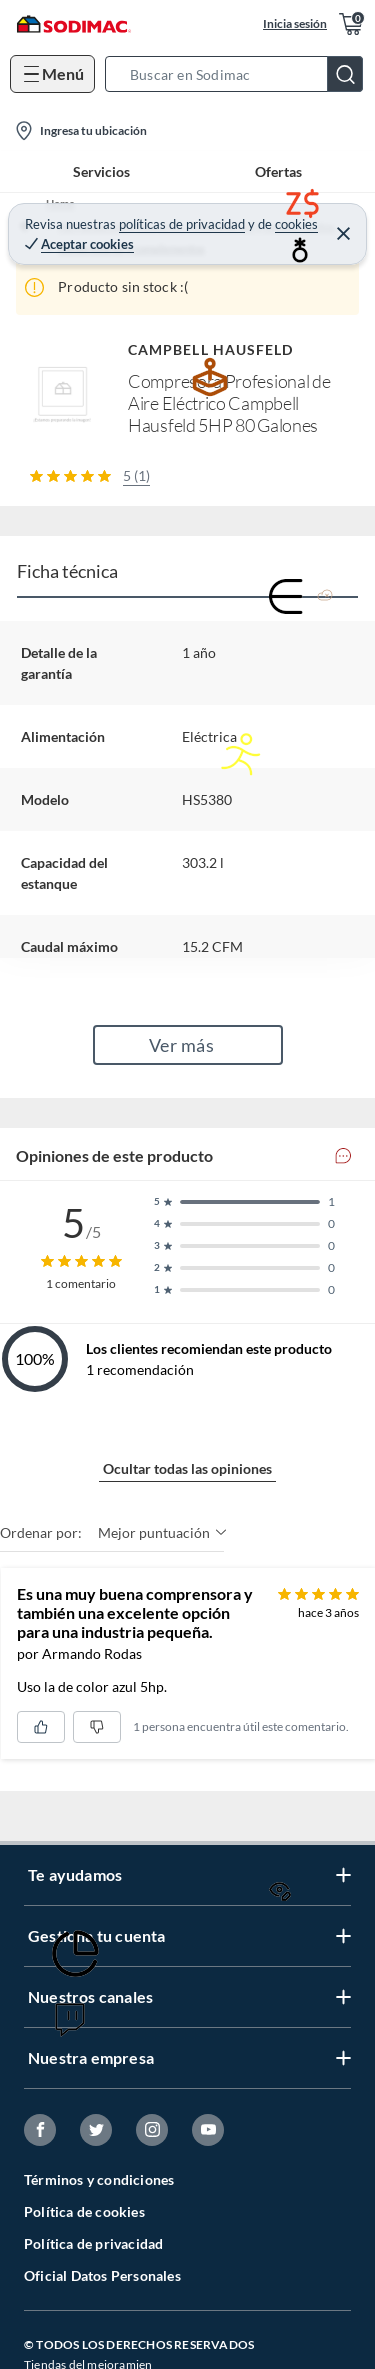  Describe the element at coordinates (286, 596) in the screenshot. I see `indicates set membership in mathematical notation` at that location.